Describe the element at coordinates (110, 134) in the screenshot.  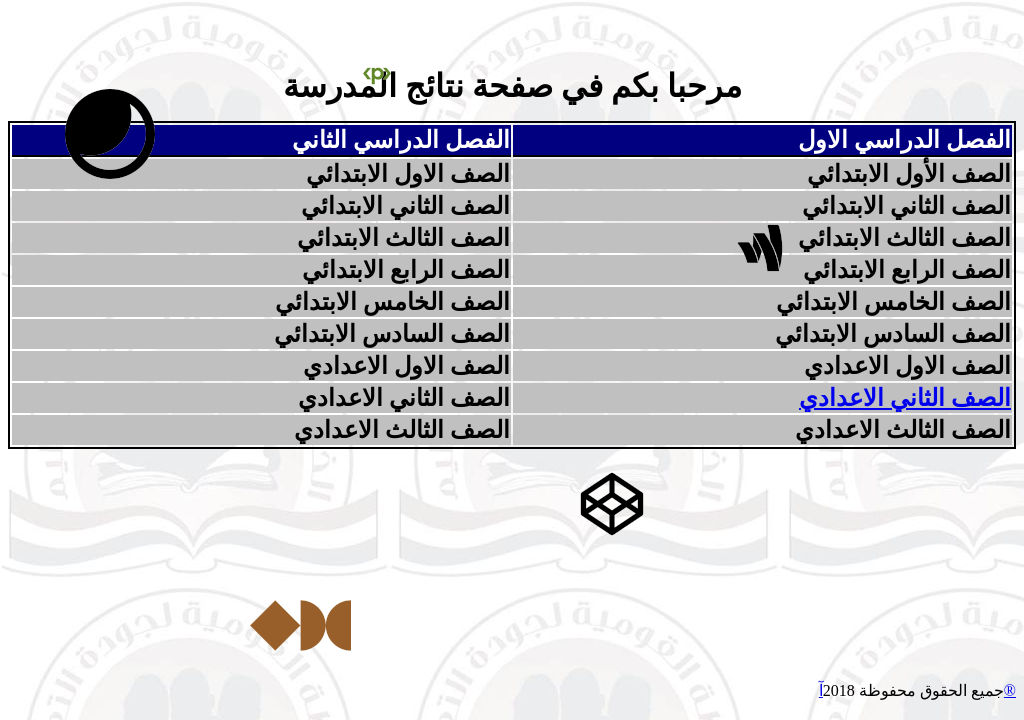
I see `adjust display contrast settings` at that location.